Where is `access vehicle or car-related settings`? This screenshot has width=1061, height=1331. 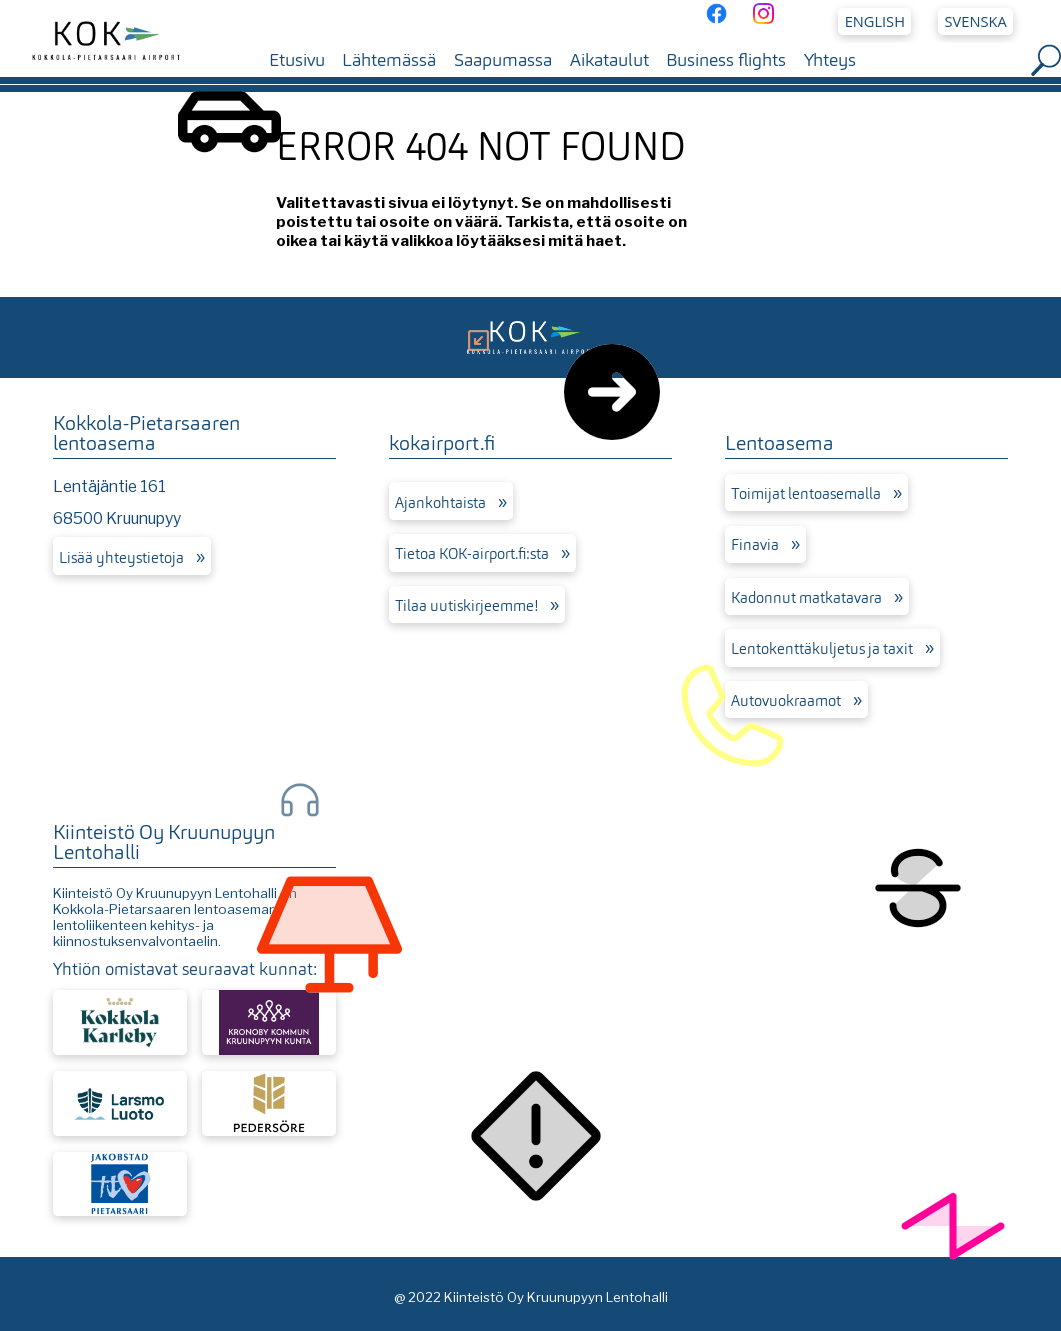
access vehicle or car-related settings is located at coordinates (229, 118).